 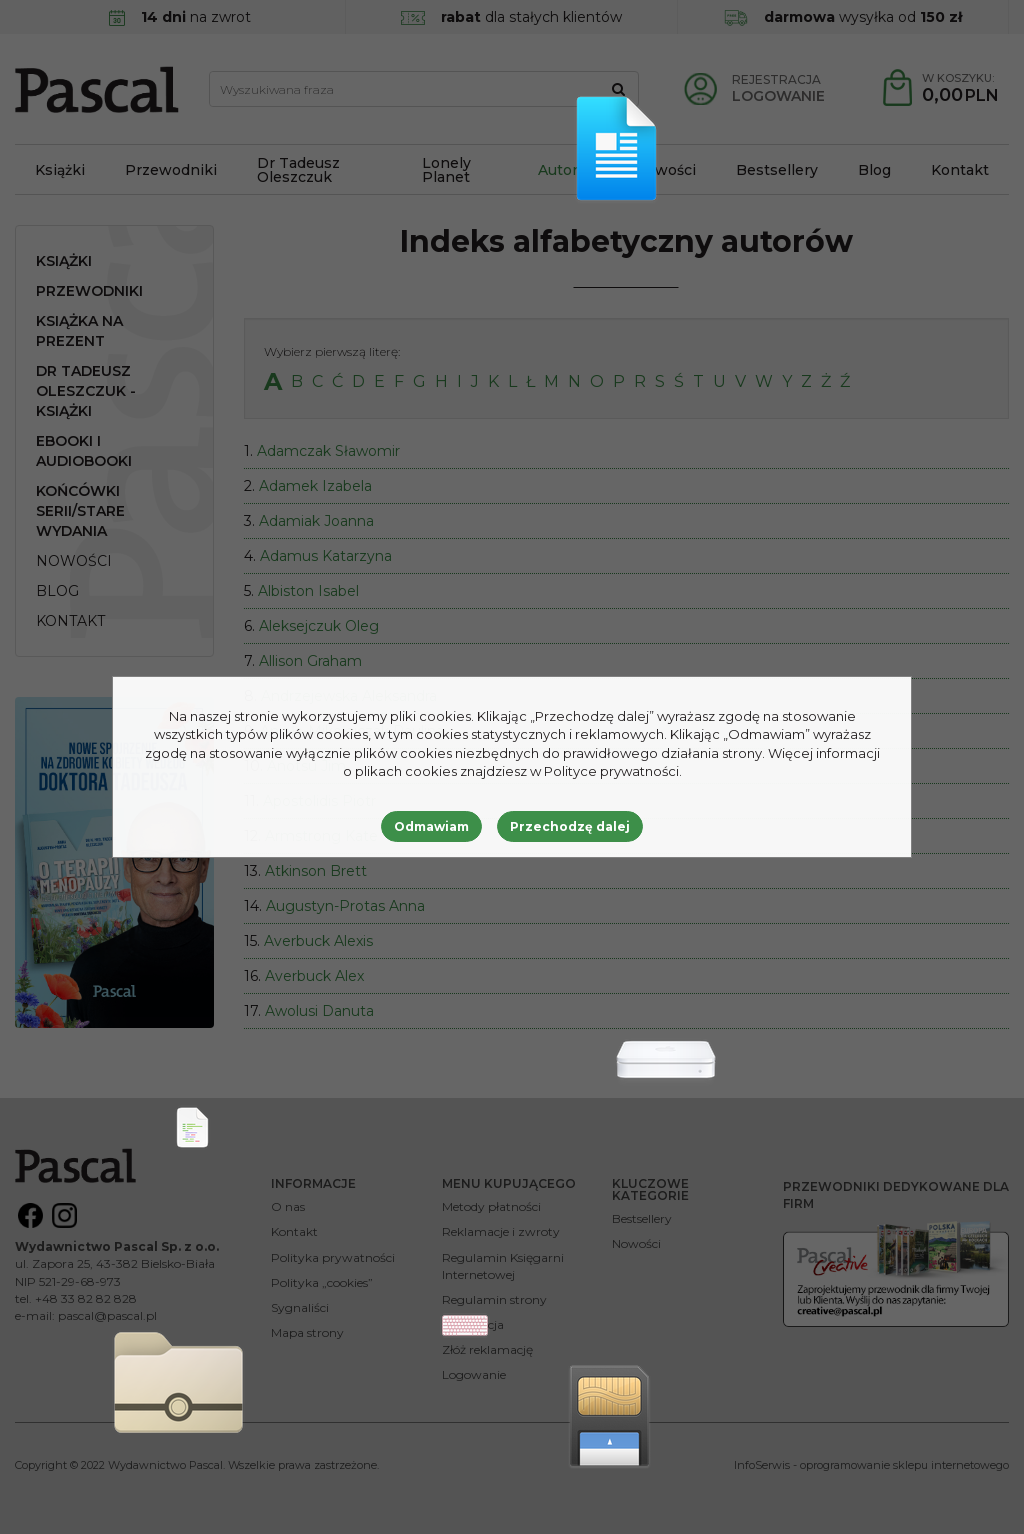 I want to click on a google docs document file, so click(x=616, y=150).